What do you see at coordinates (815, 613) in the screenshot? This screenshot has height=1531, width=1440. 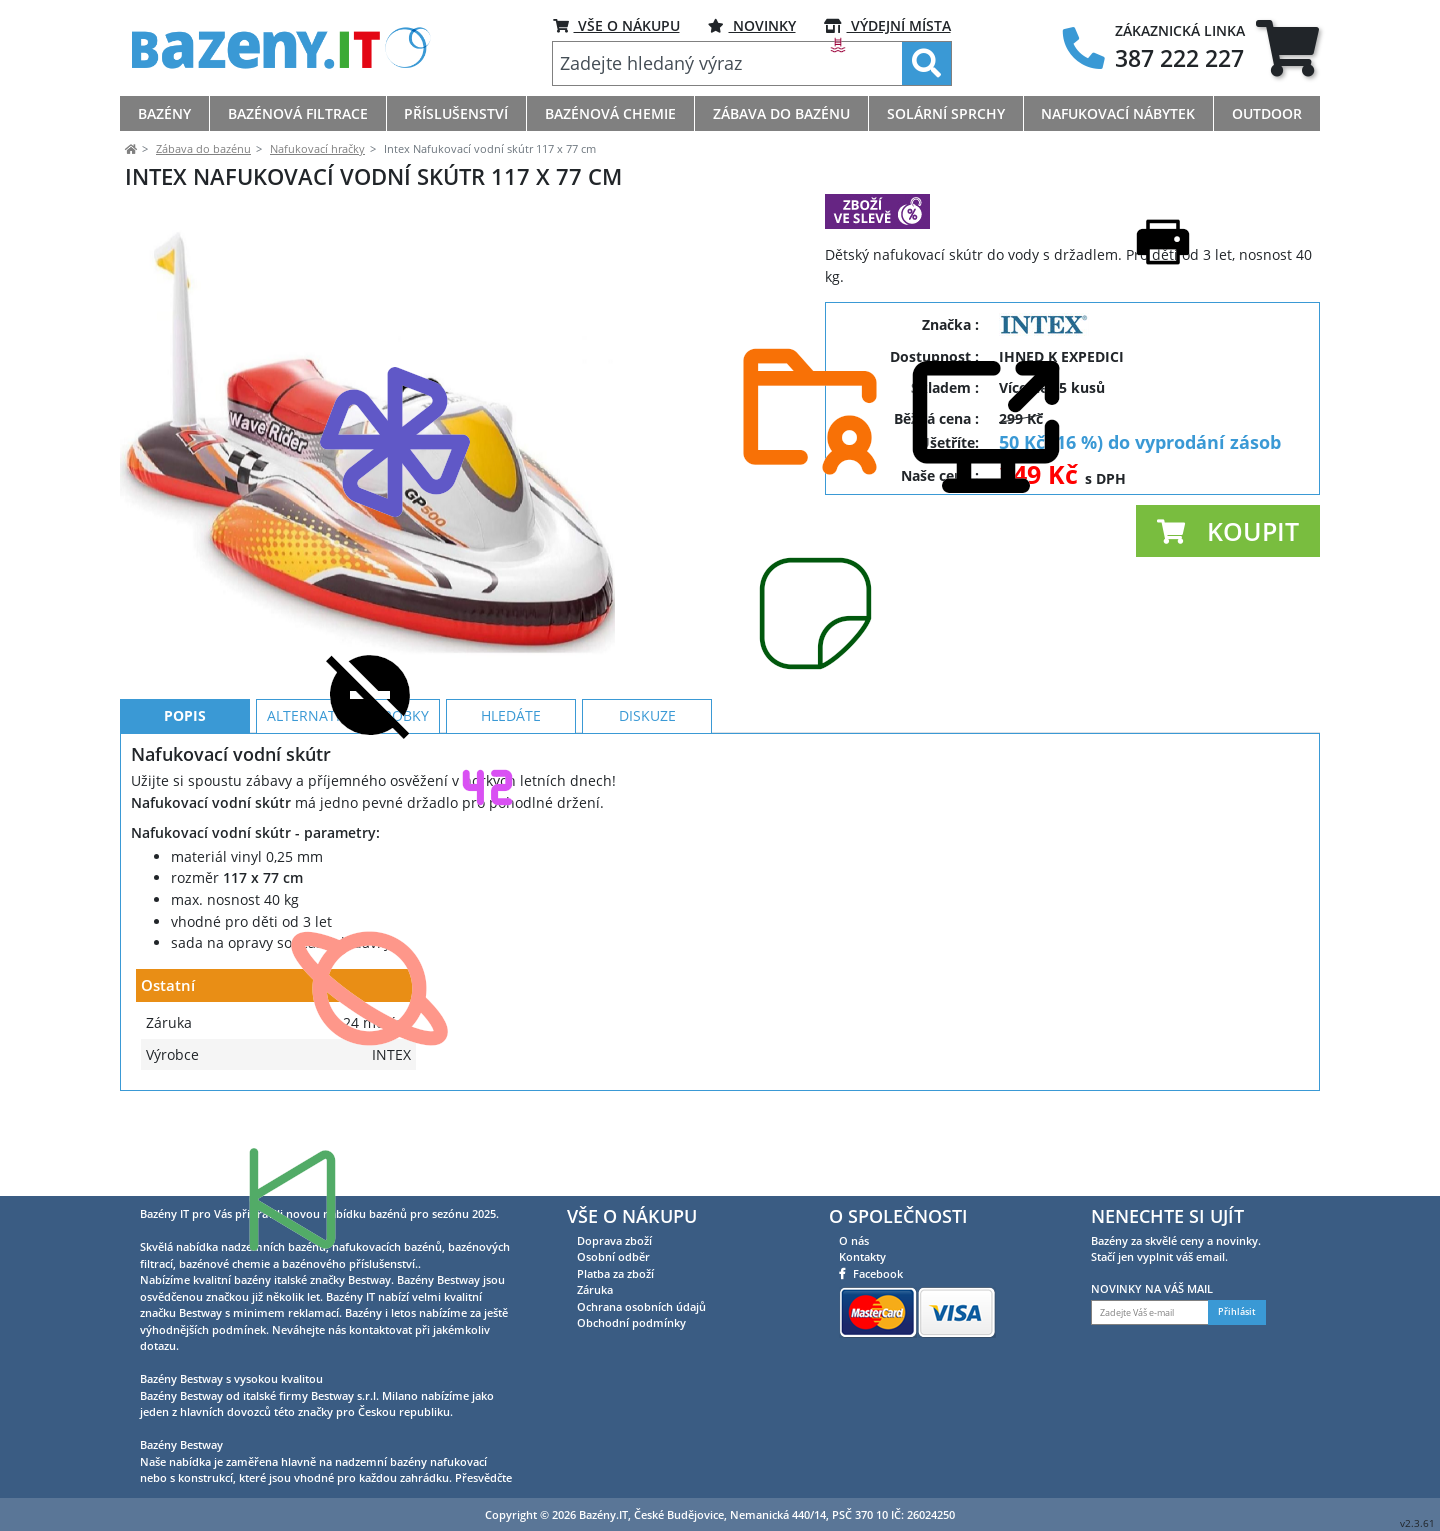 I see `add a sticker to your message` at bounding box center [815, 613].